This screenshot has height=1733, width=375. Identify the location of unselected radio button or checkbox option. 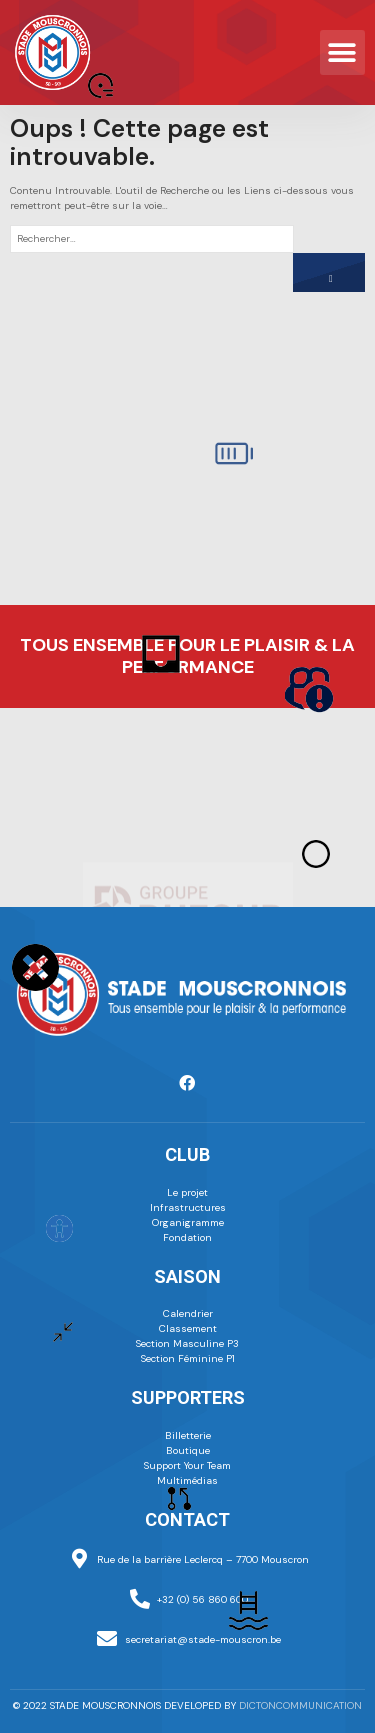
(316, 854).